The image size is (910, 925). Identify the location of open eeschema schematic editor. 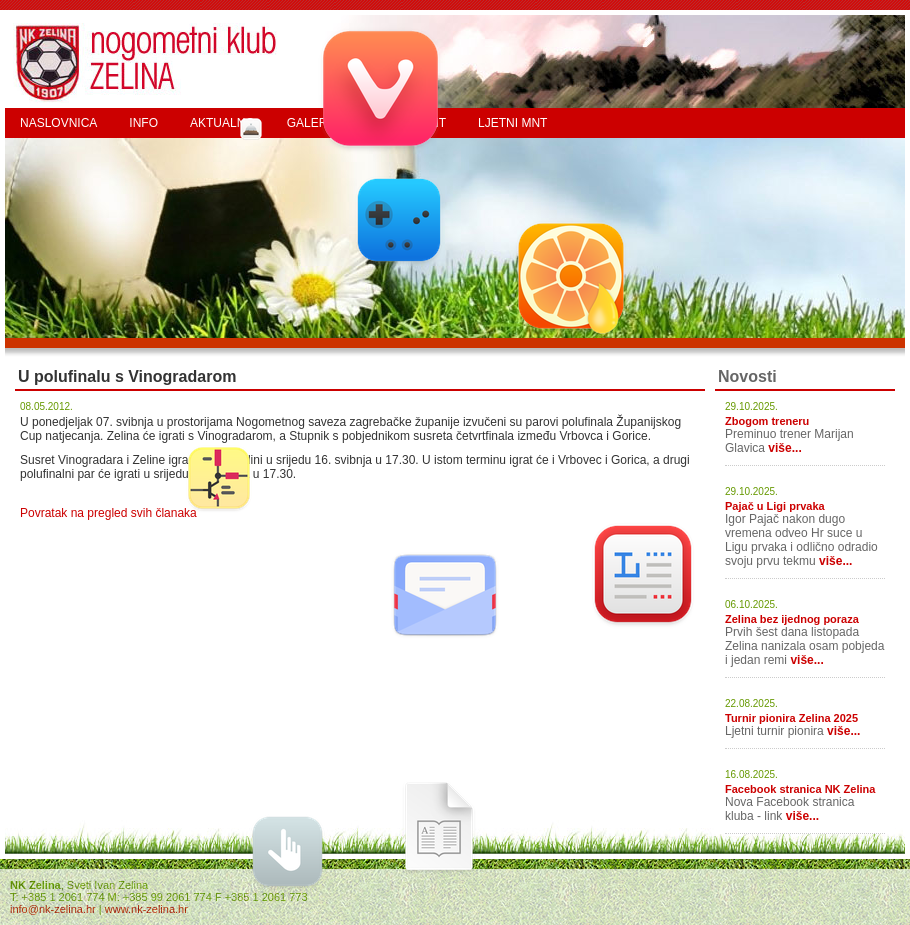
(219, 478).